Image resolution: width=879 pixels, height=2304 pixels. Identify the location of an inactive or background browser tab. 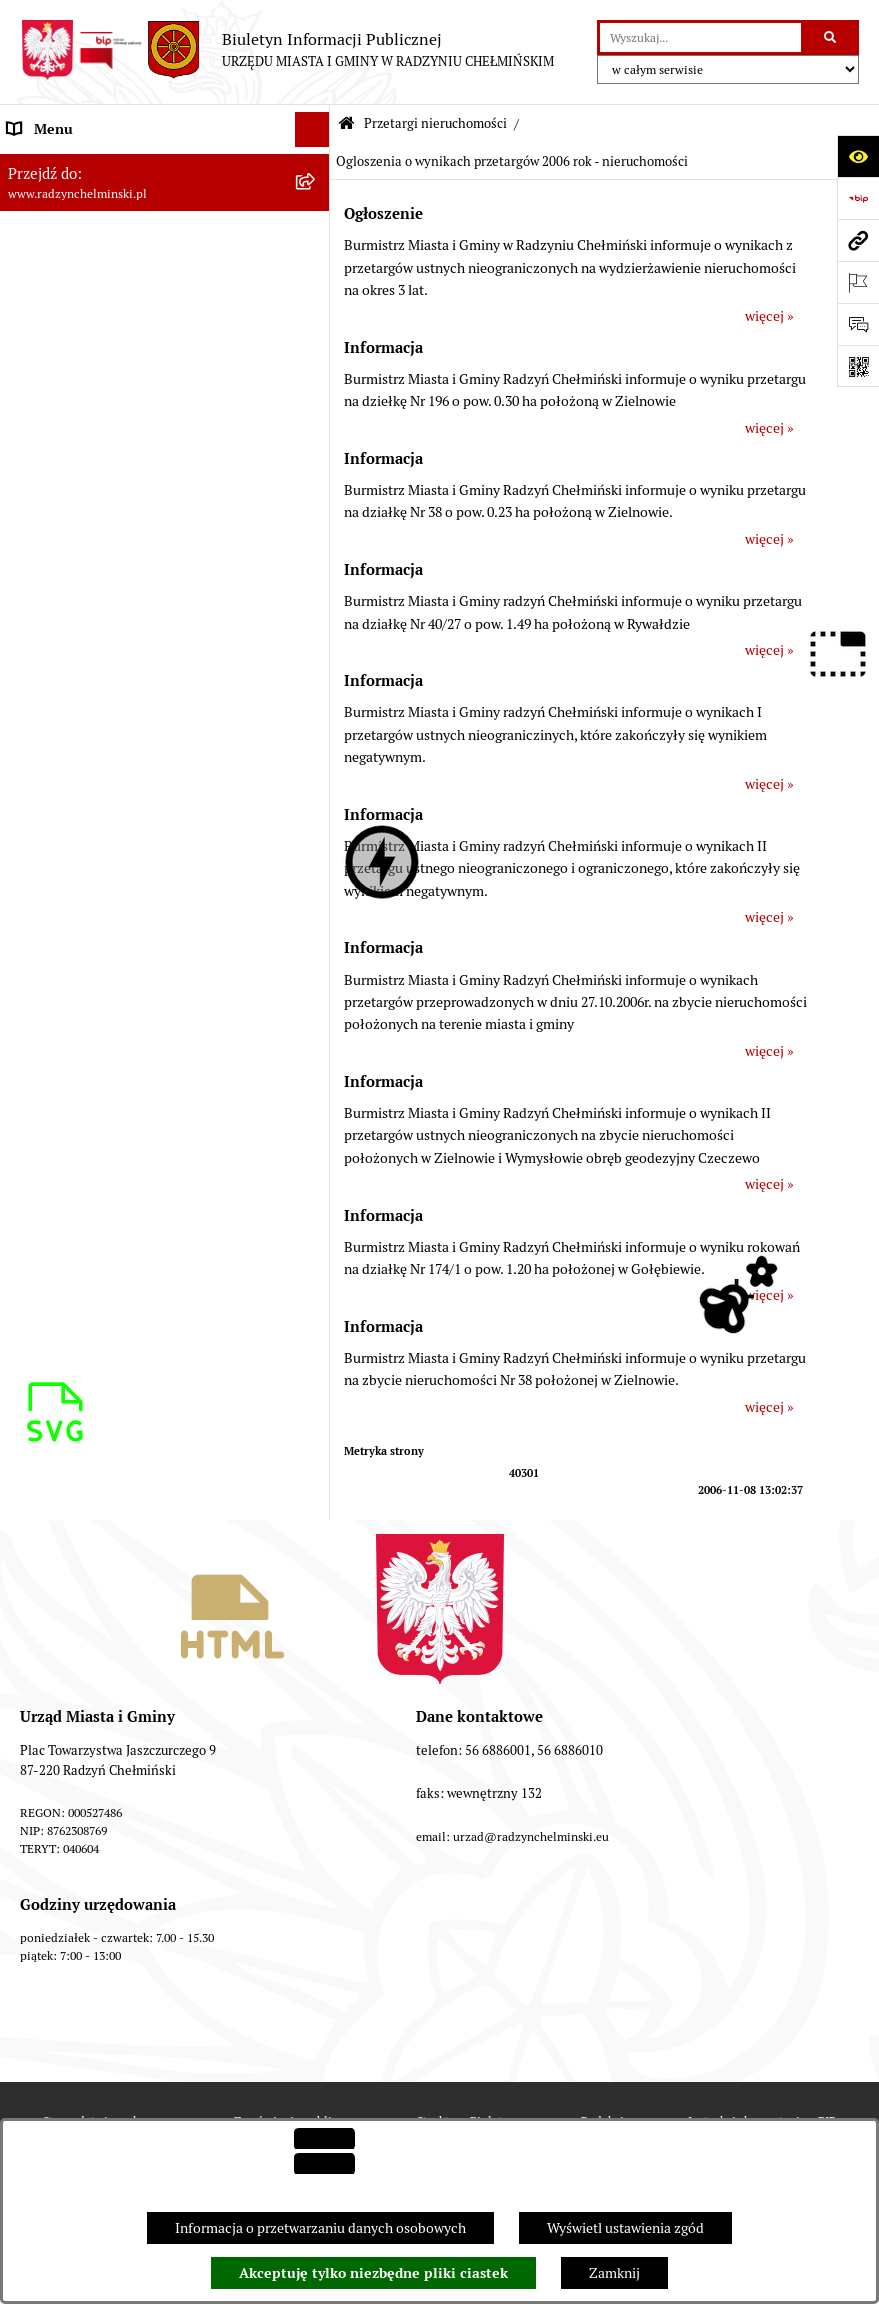
(838, 654).